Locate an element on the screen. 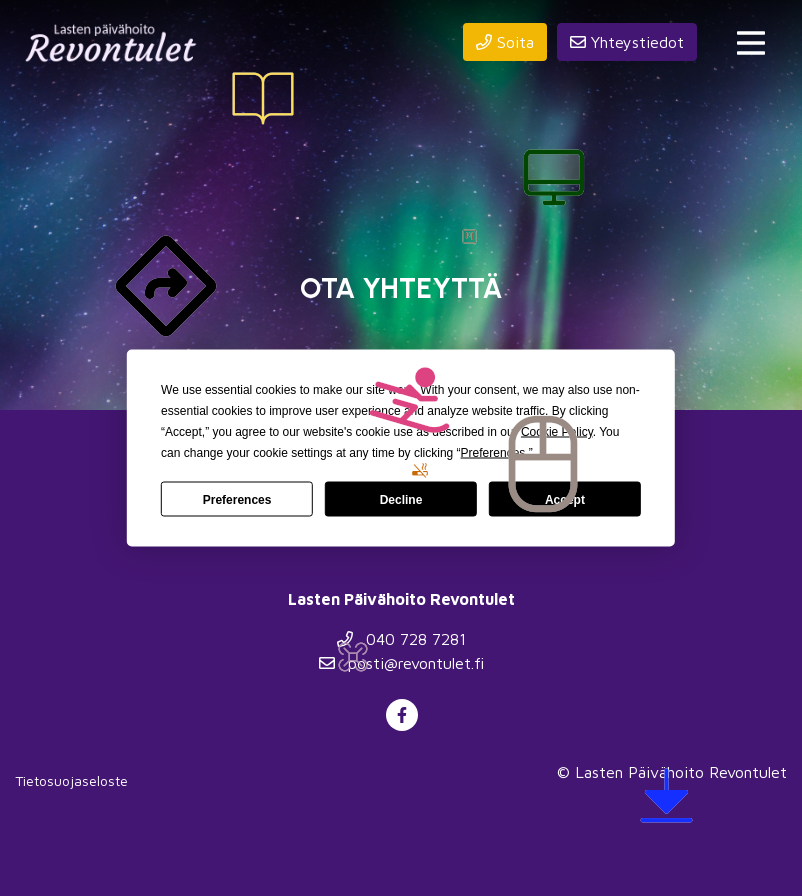 The width and height of the screenshot is (802, 896). open kanban board view is located at coordinates (469, 236).